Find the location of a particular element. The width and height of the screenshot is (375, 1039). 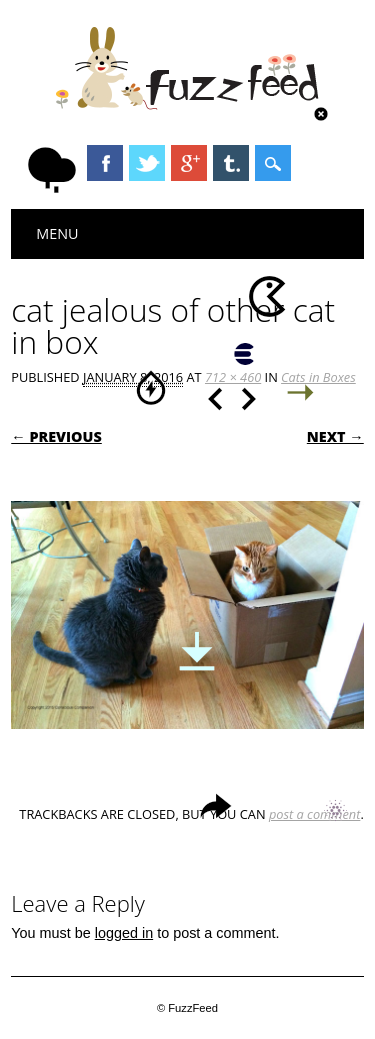

cardano cryptocurrency logo is located at coordinates (335, 810).